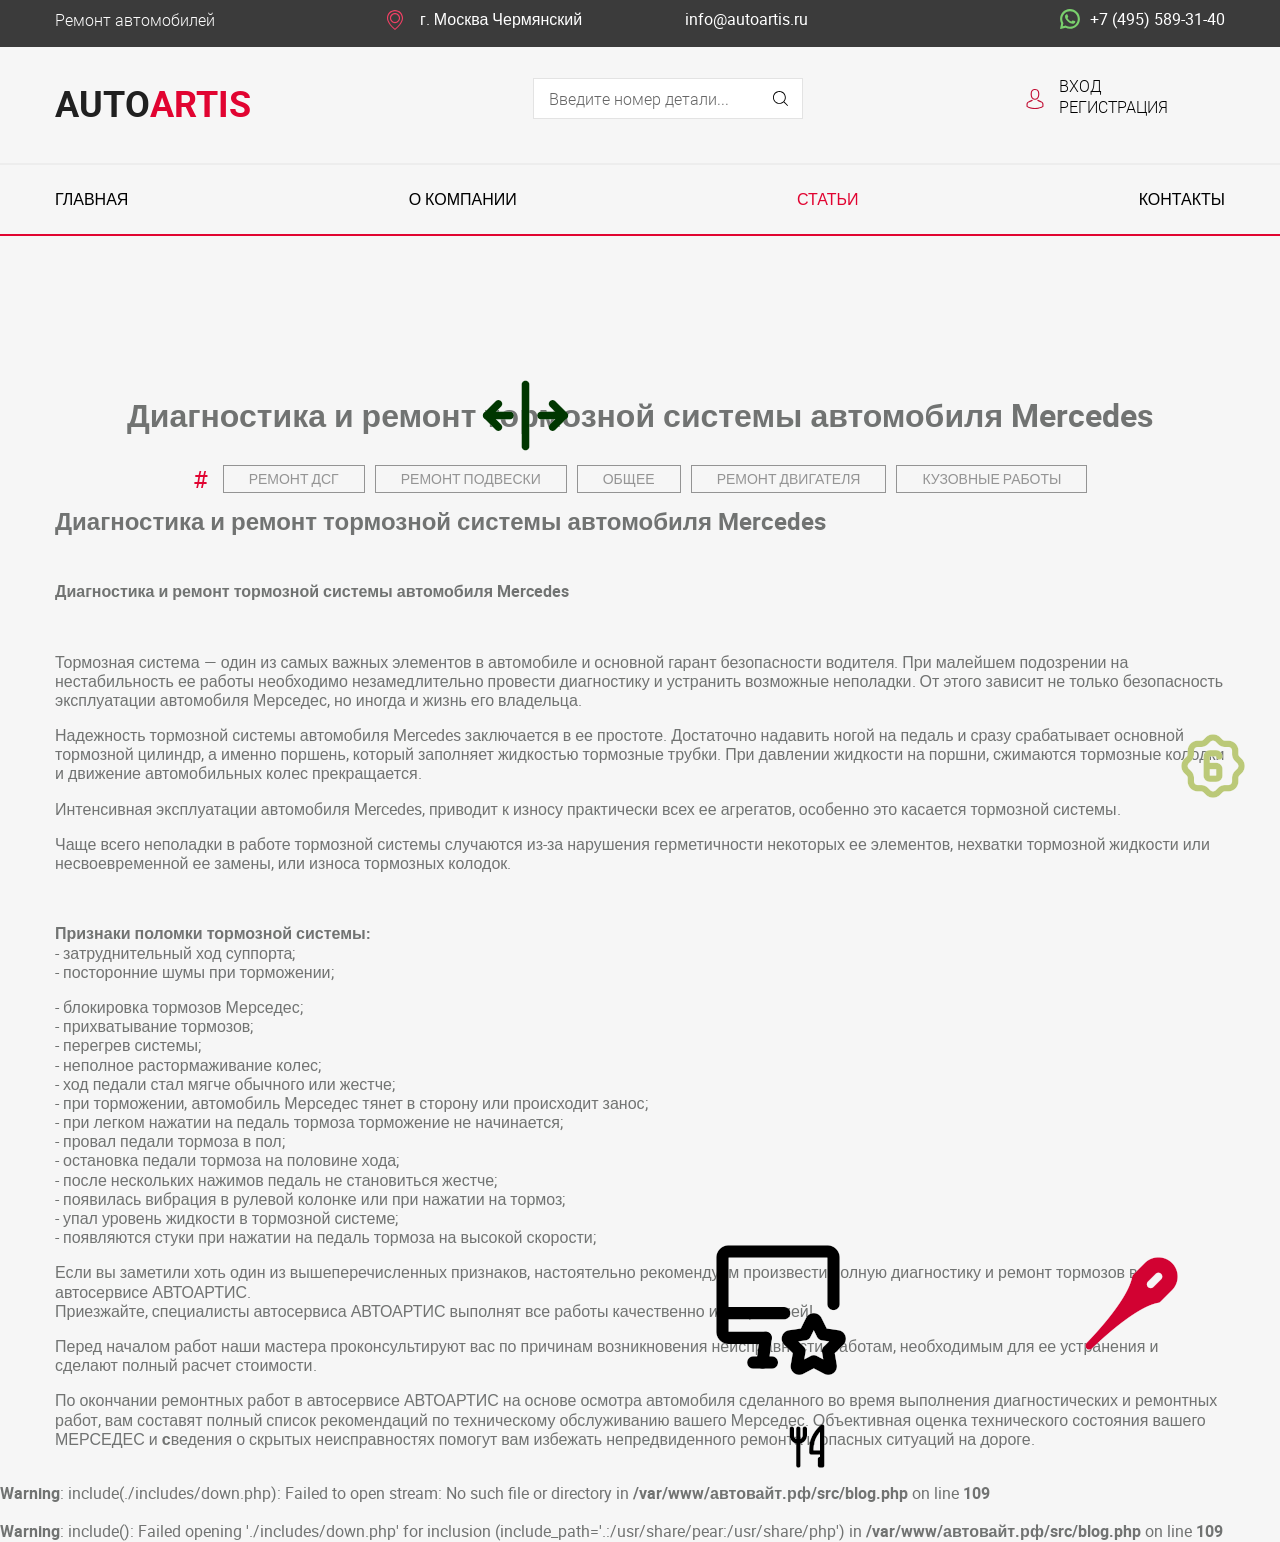  I want to click on indicates rank or position number 6, so click(1213, 766).